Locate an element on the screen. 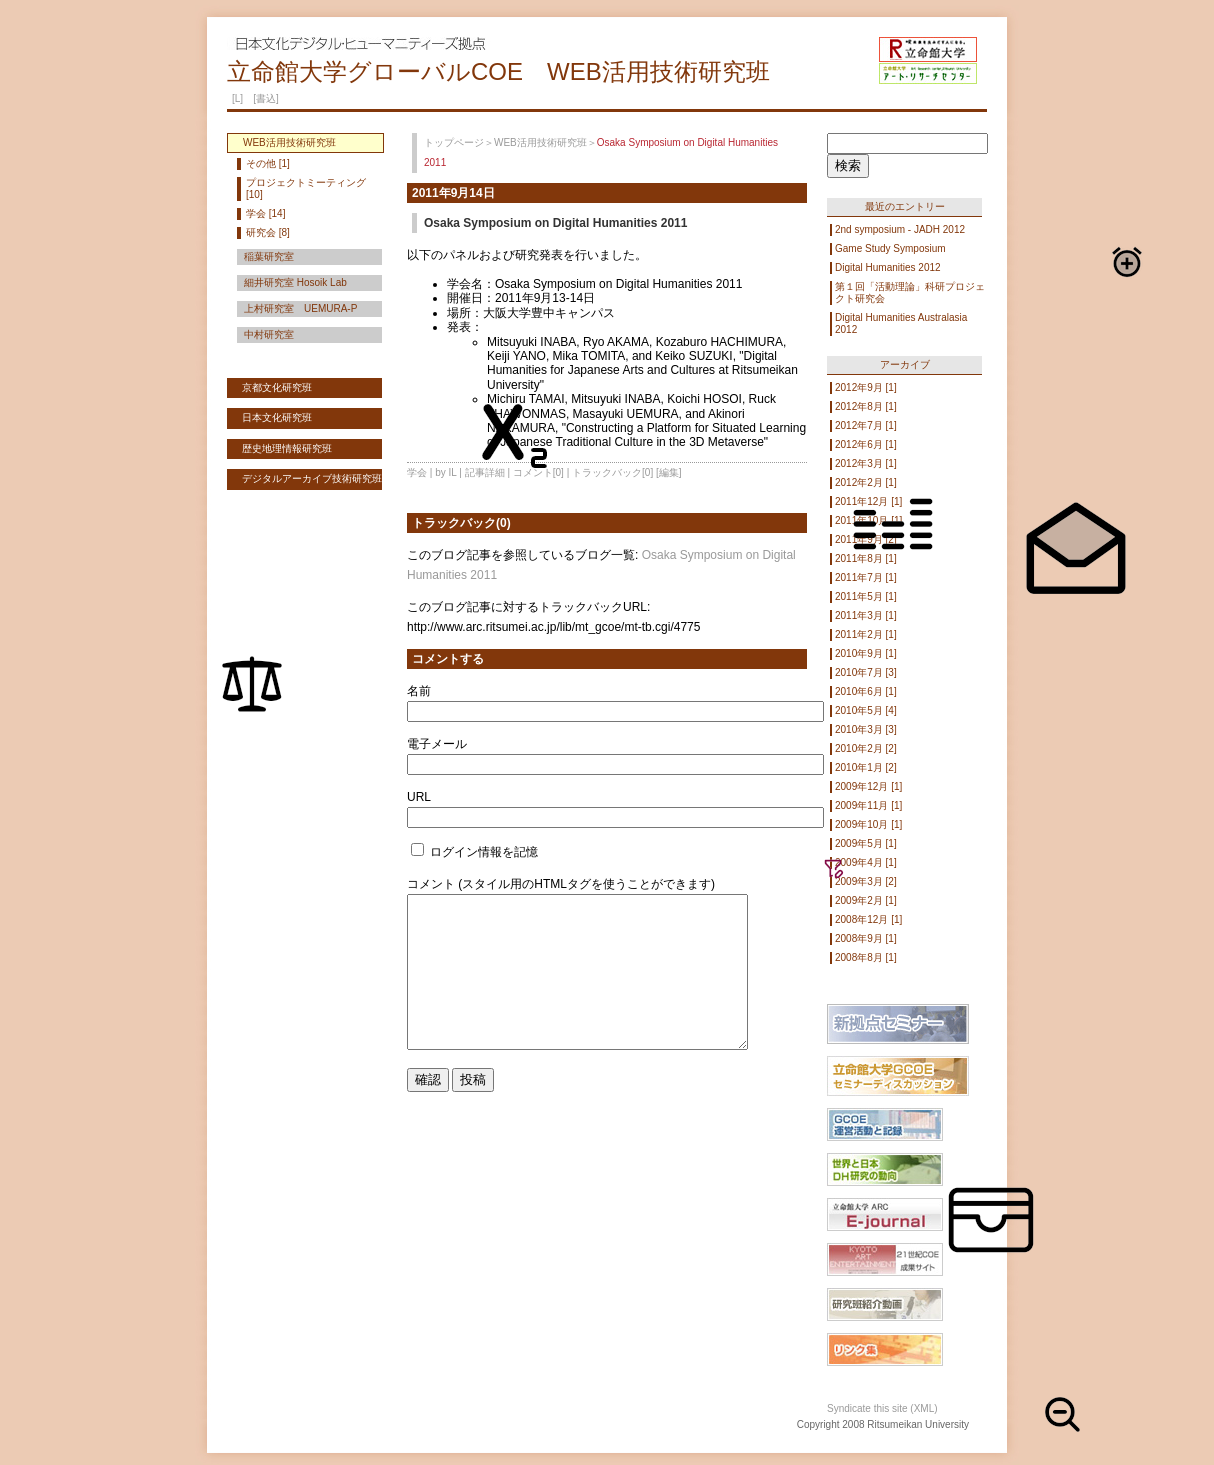 This screenshot has width=1214, height=1465. access your wallet or payment cards is located at coordinates (991, 1220).